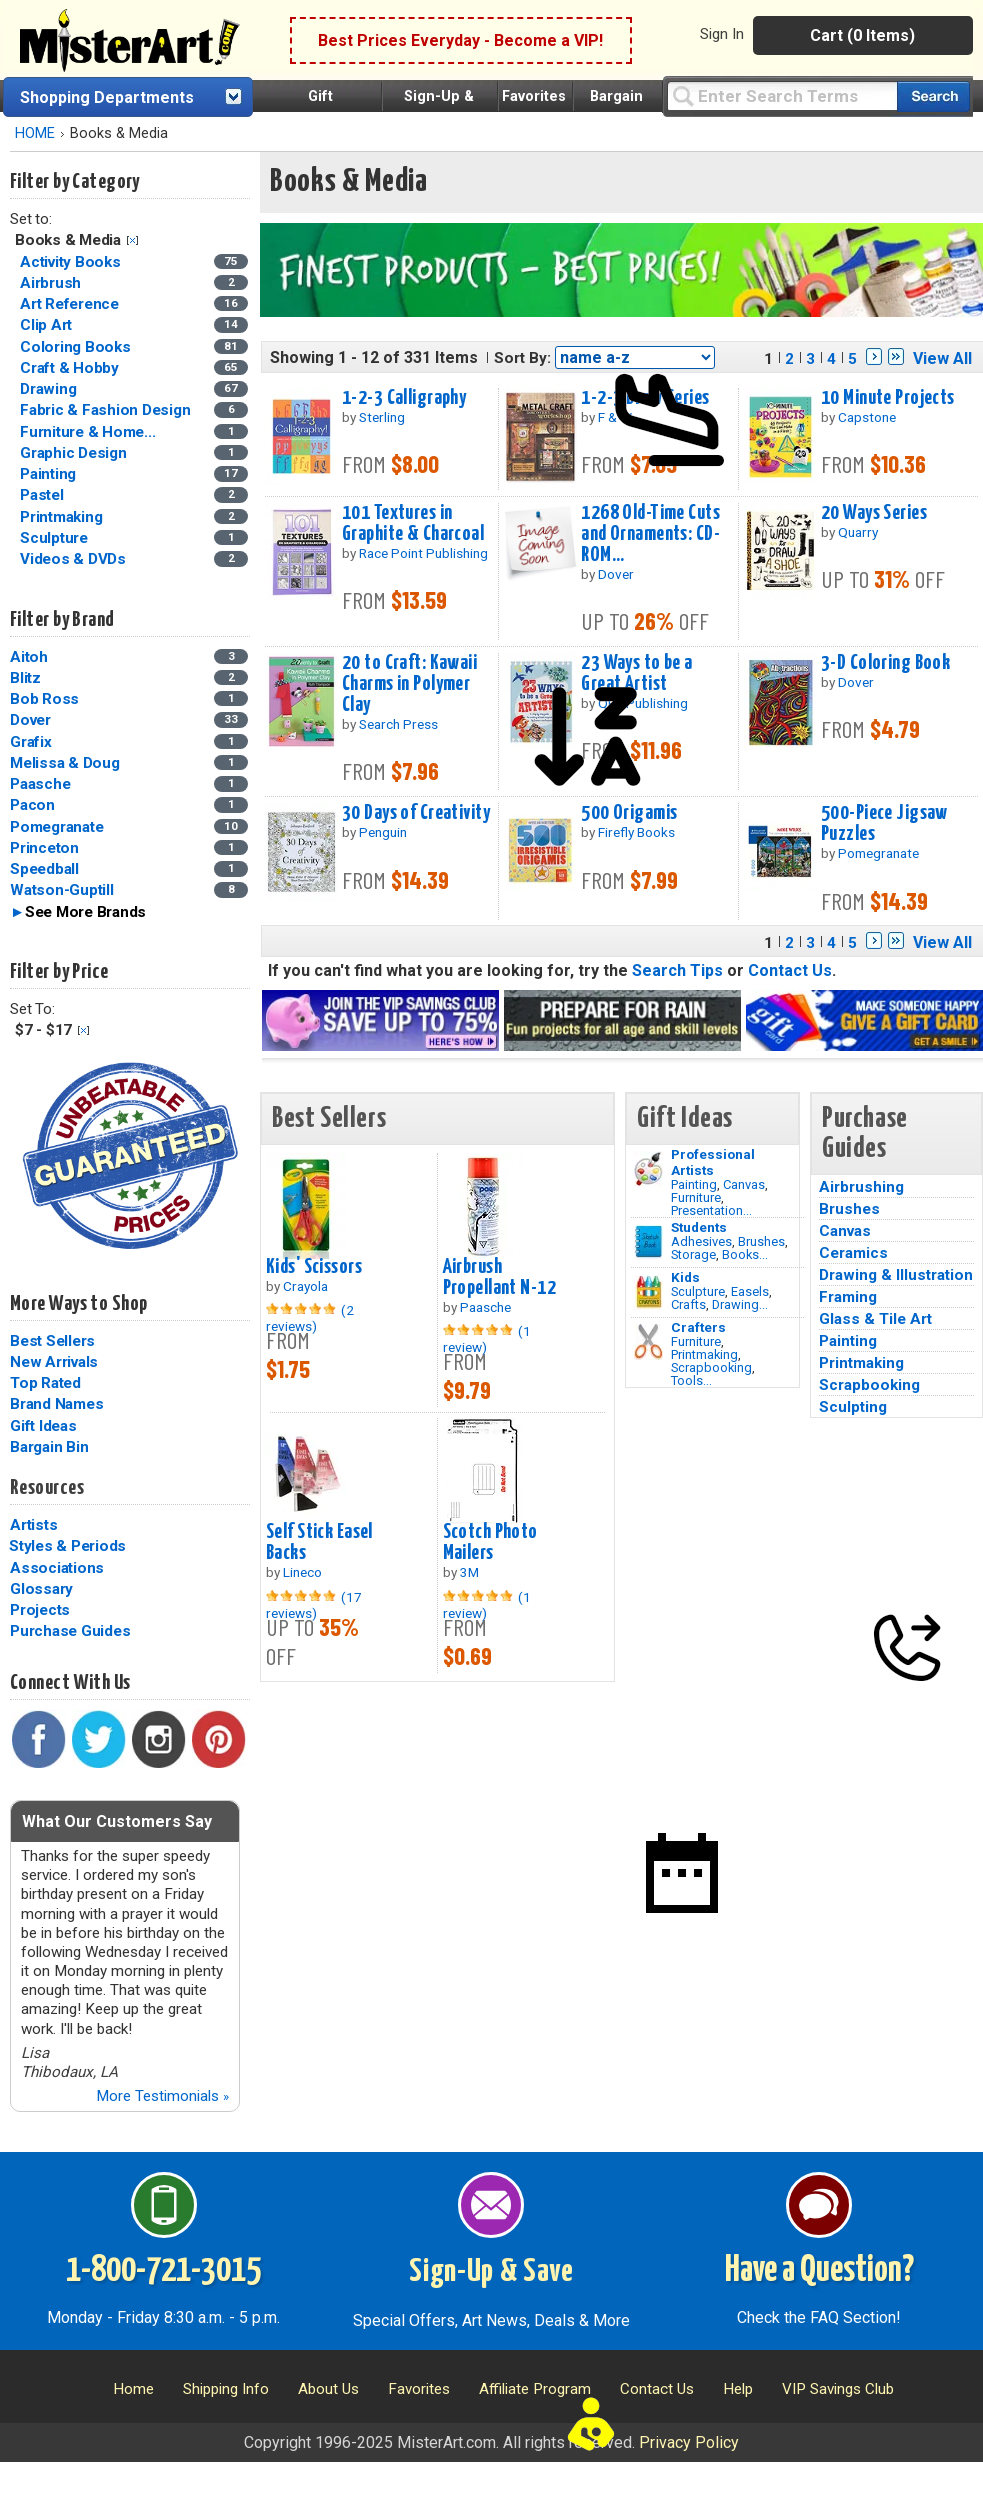 Image resolution: width=983 pixels, height=2503 pixels. What do you see at coordinates (665, 420) in the screenshot?
I see `indicates flight arrival status` at bounding box center [665, 420].